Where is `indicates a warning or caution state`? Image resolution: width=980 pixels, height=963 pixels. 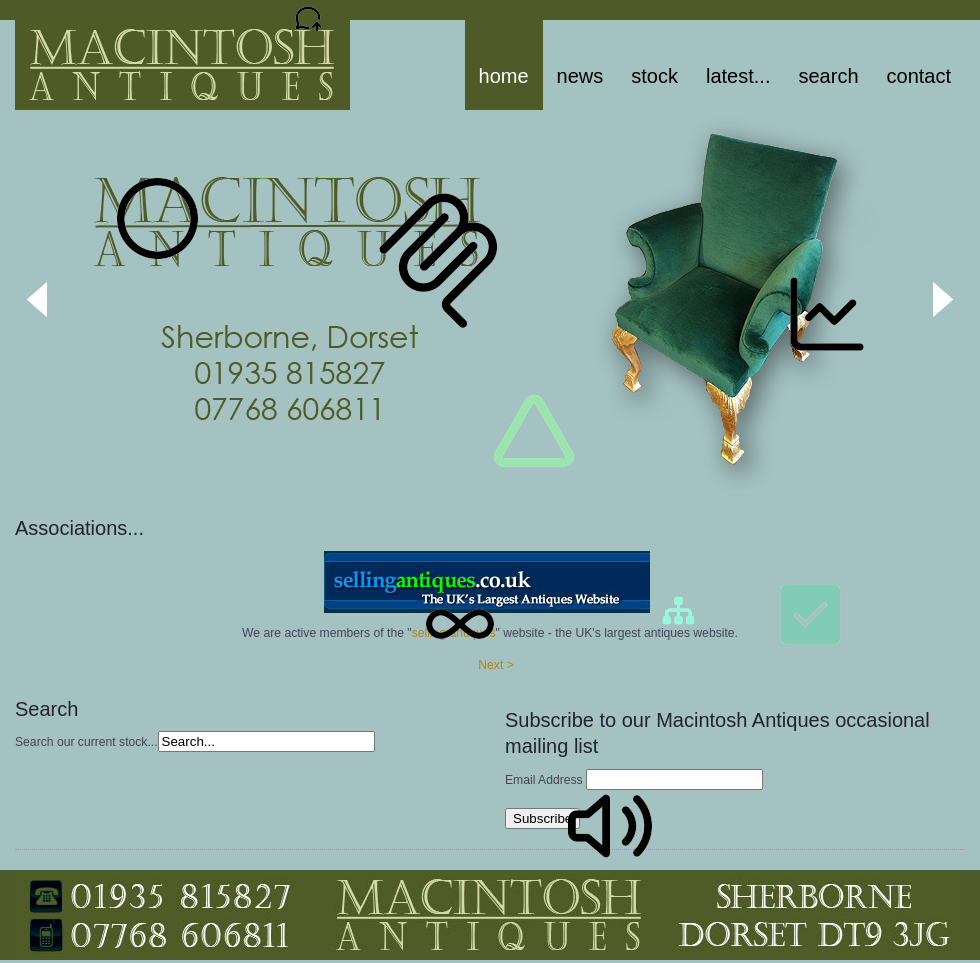
indicates a warning or caution state is located at coordinates (534, 432).